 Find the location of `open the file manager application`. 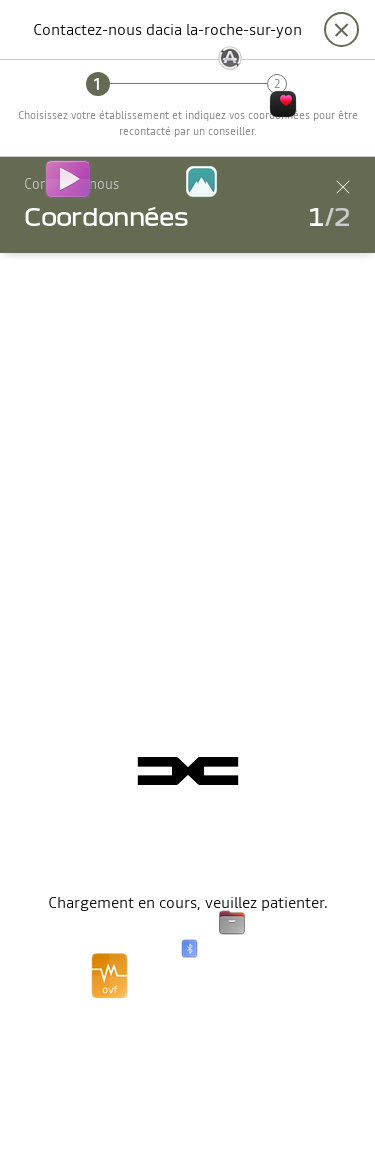

open the file manager application is located at coordinates (232, 922).